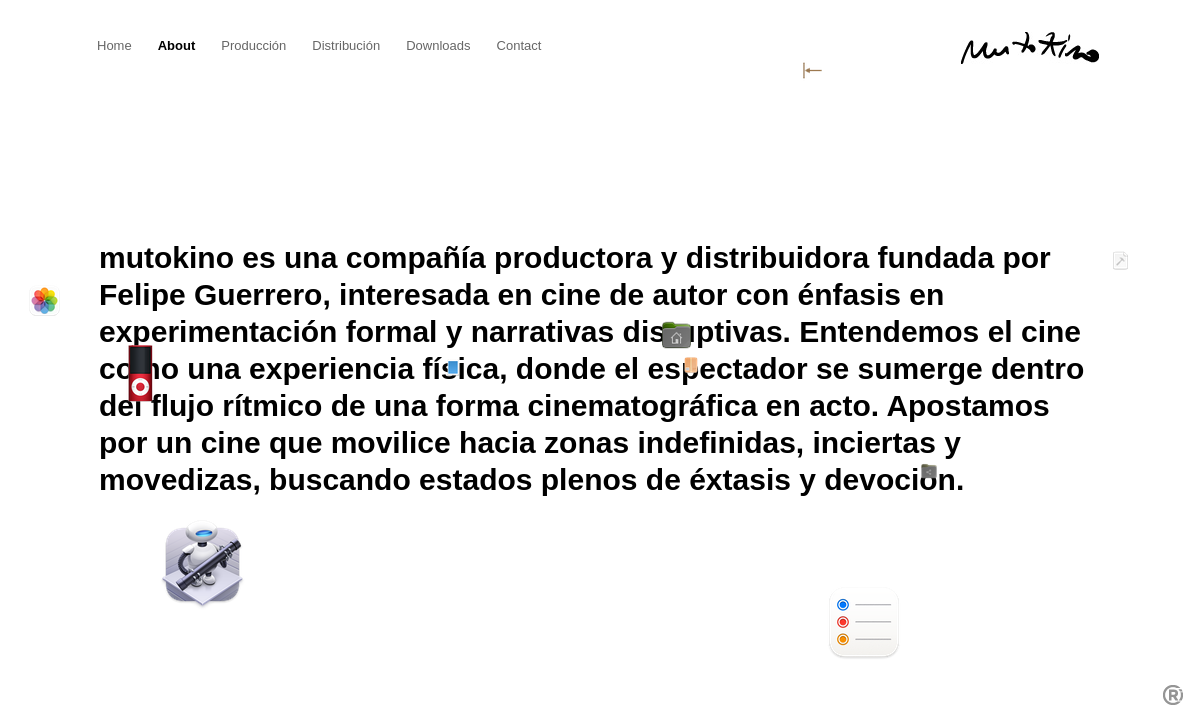 This screenshot has width=1198, height=720. Describe the element at coordinates (864, 622) in the screenshot. I see `open the reminders app` at that location.